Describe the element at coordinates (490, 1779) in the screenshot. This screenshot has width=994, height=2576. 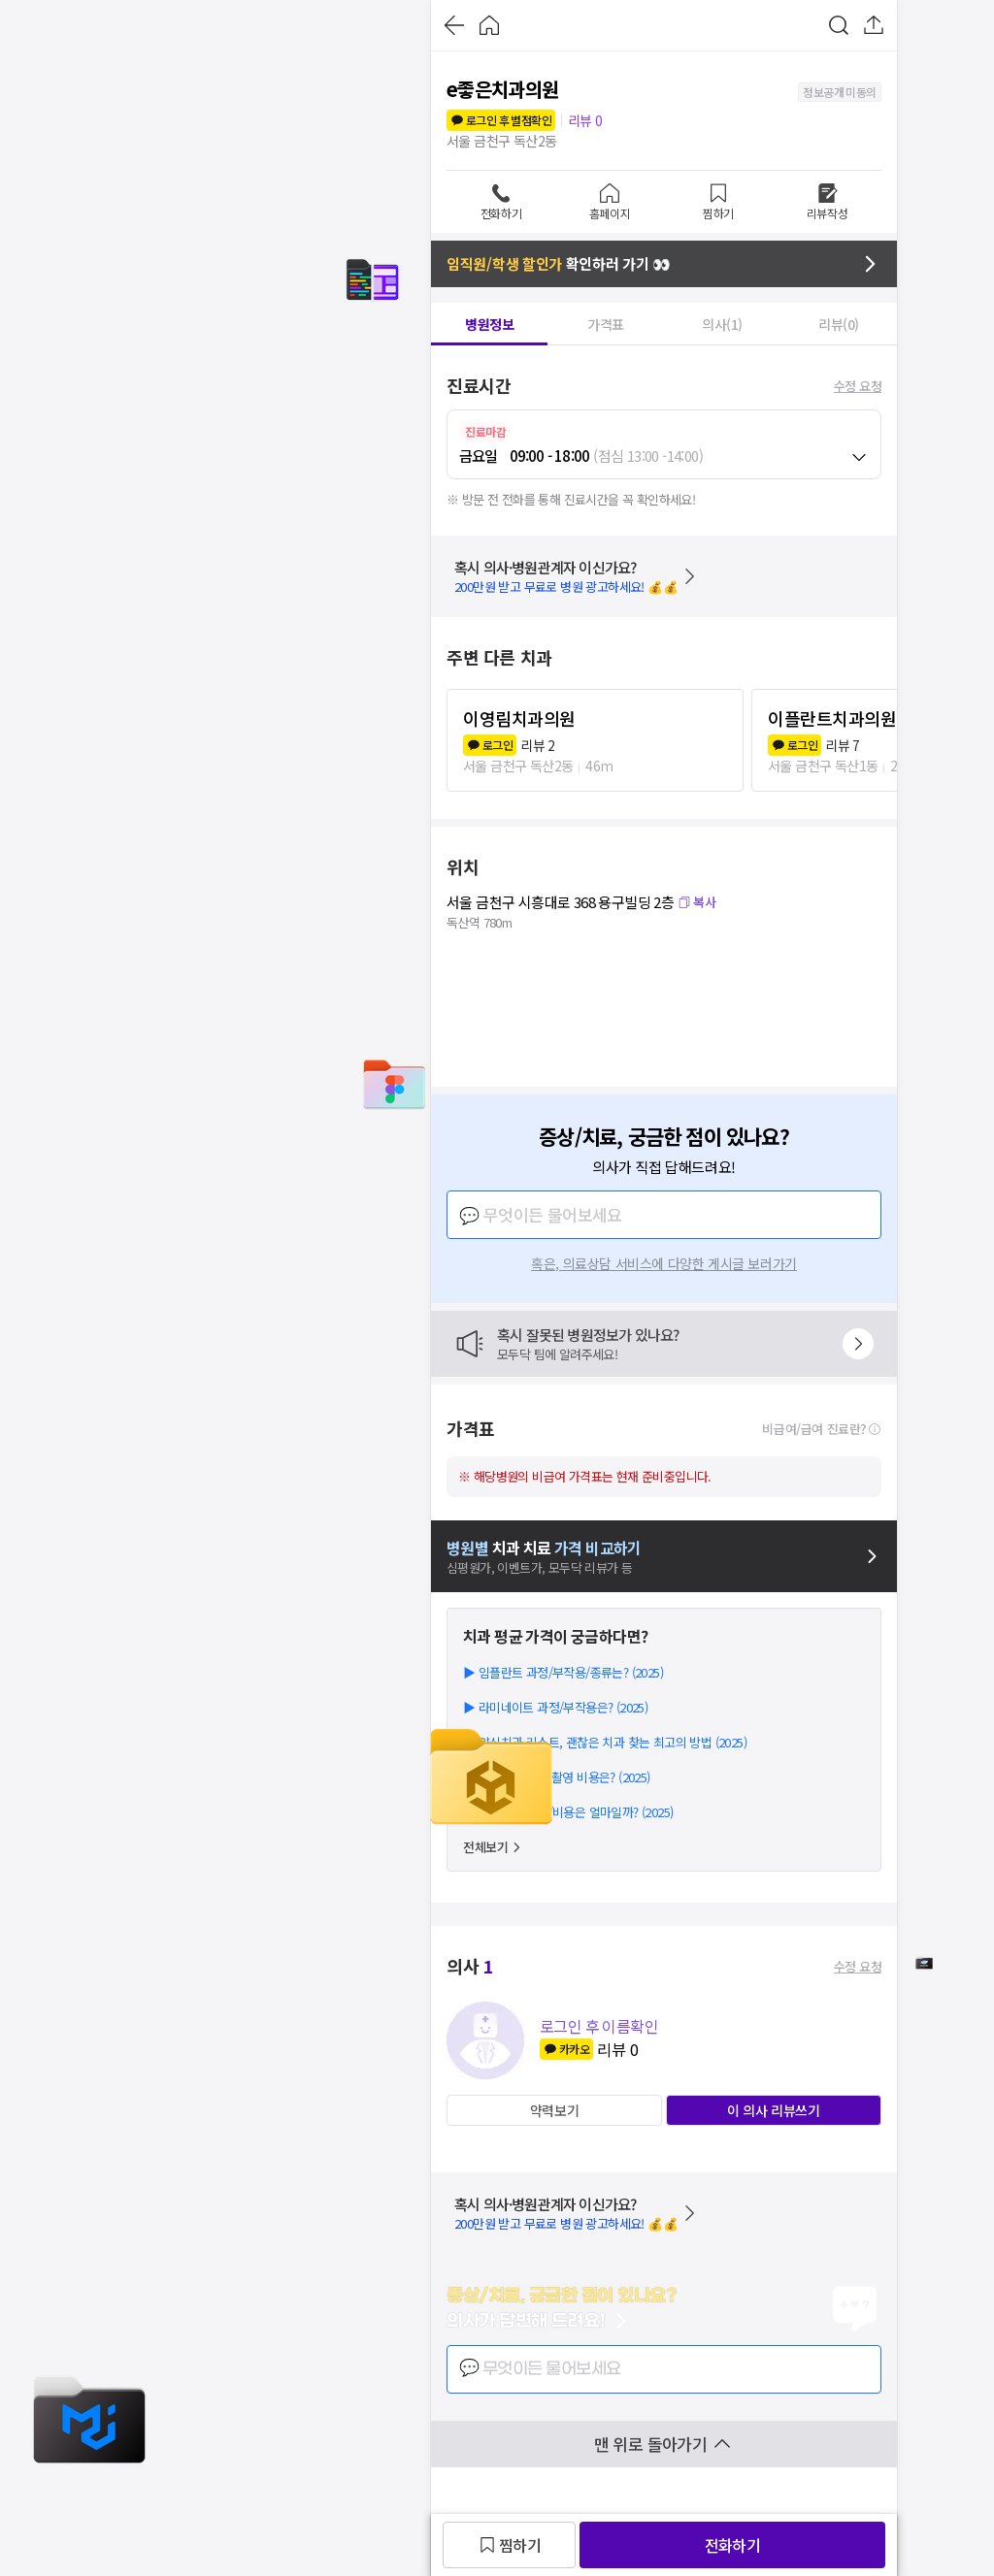
I see `open unity project files folder` at that location.